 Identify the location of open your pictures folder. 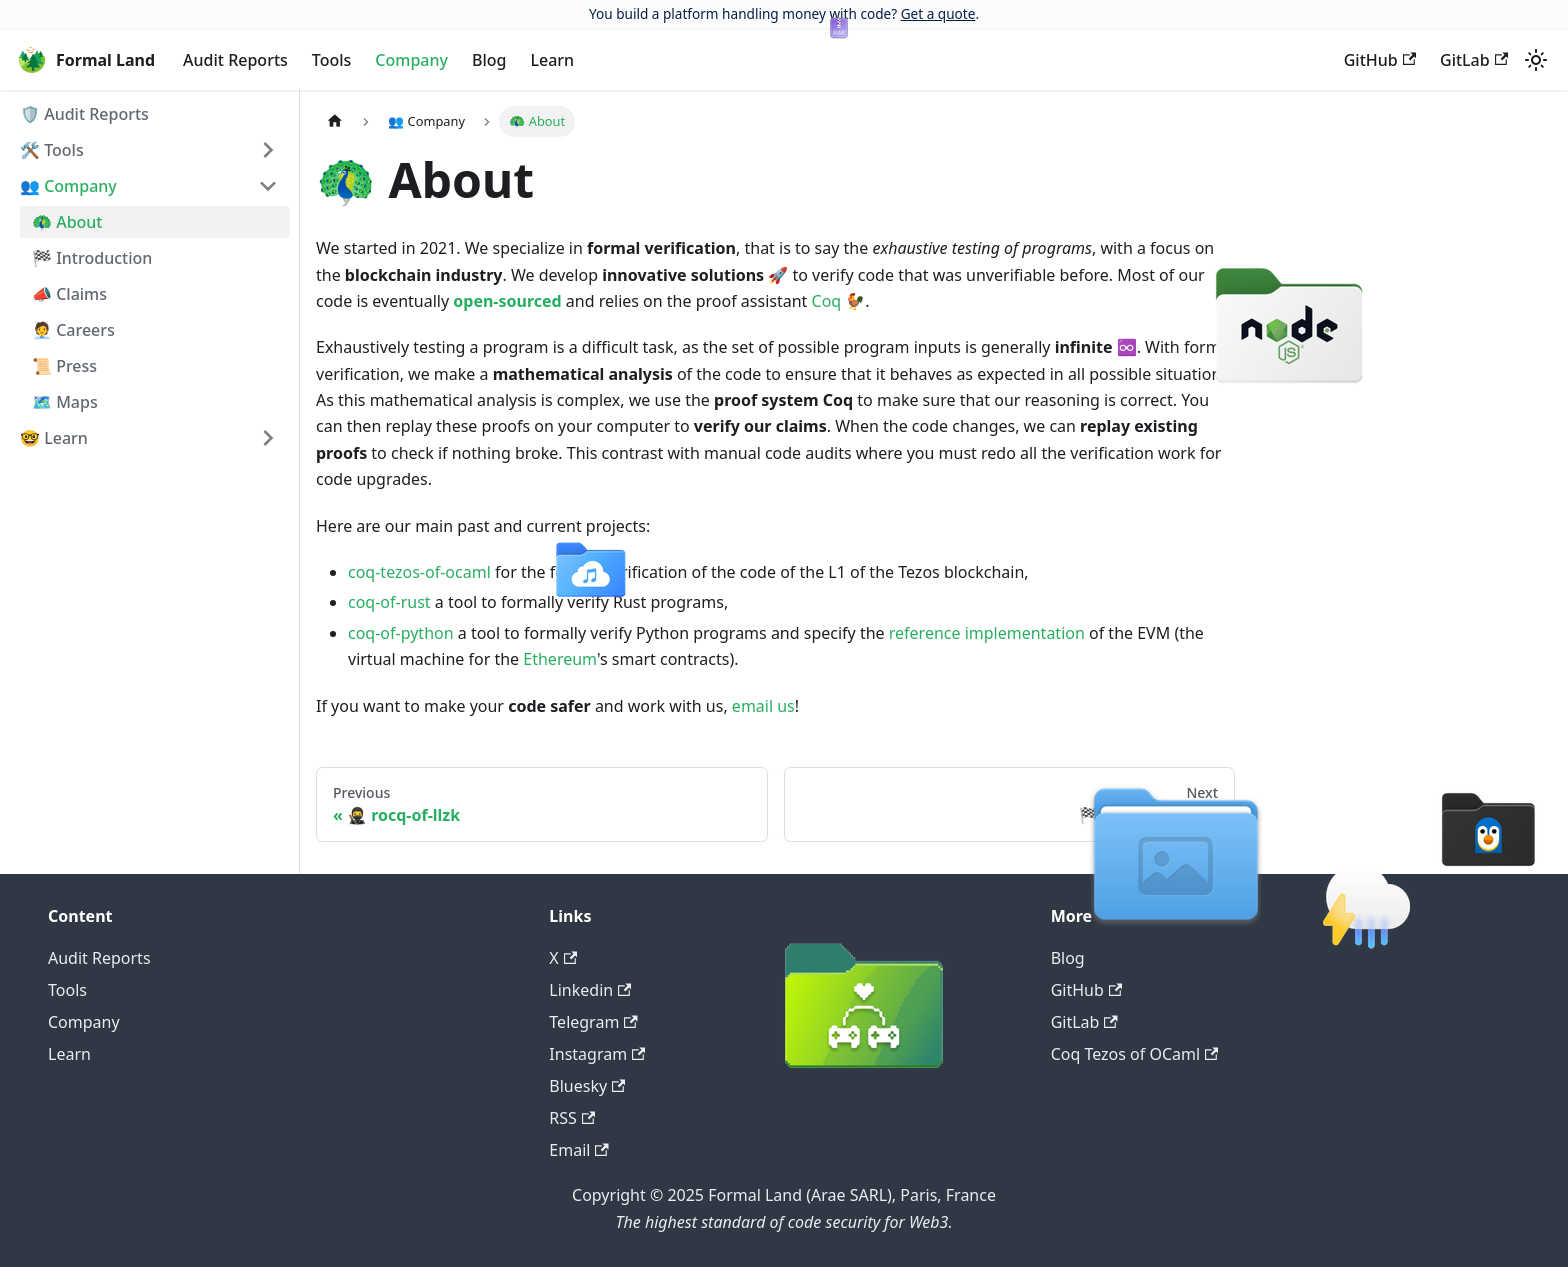
(1176, 854).